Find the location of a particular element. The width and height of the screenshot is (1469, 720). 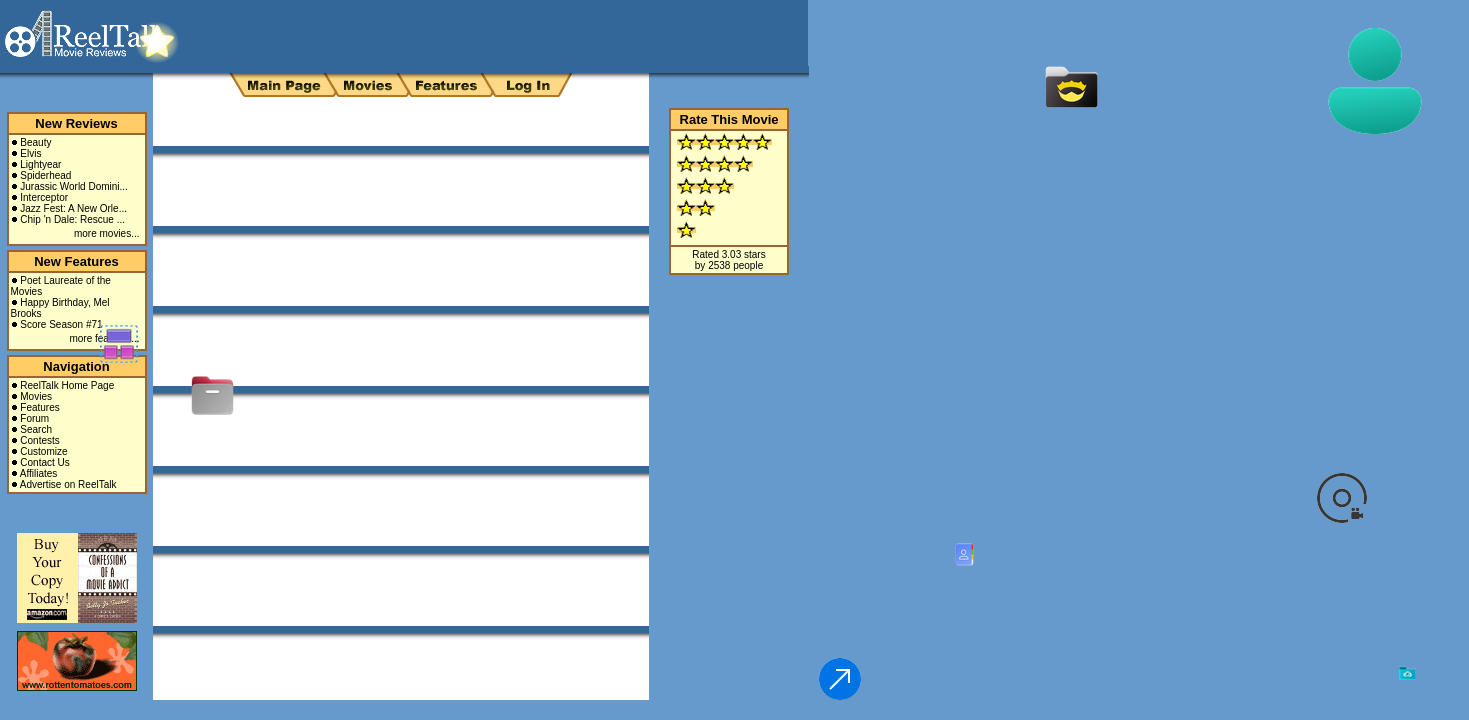

indicates video disc or DVD media is located at coordinates (1342, 498).